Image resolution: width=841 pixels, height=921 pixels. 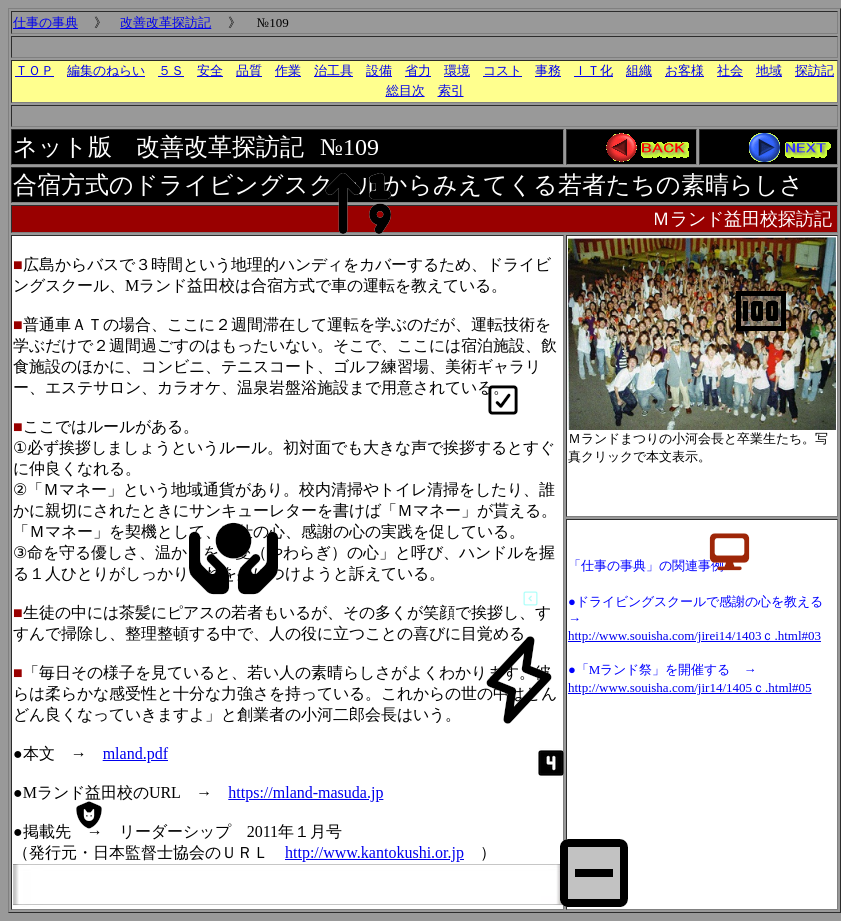 What do you see at coordinates (729, 550) in the screenshot?
I see `switch to desktop view` at bounding box center [729, 550].